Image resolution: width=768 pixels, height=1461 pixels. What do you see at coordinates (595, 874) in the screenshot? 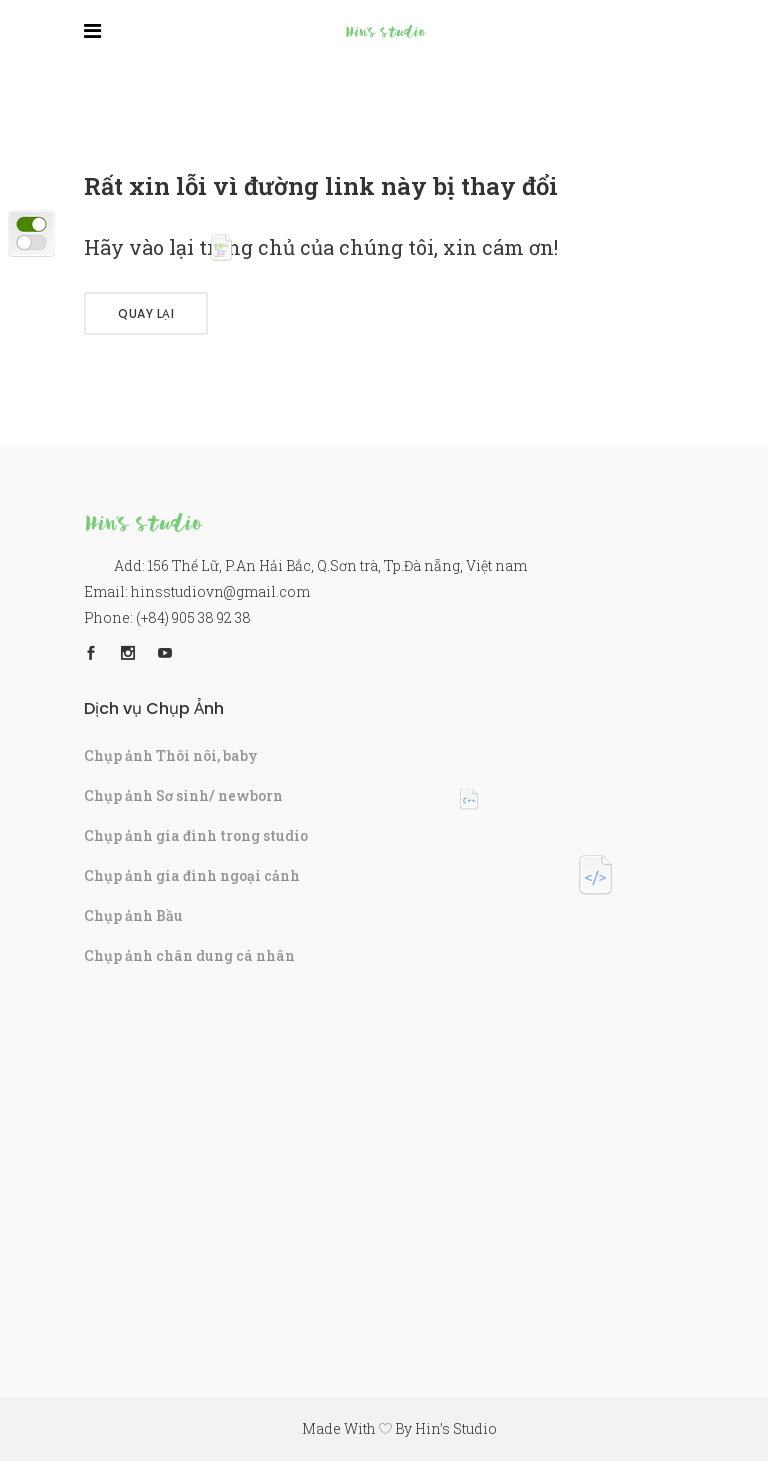
I see `an HTML or web page file` at bounding box center [595, 874].